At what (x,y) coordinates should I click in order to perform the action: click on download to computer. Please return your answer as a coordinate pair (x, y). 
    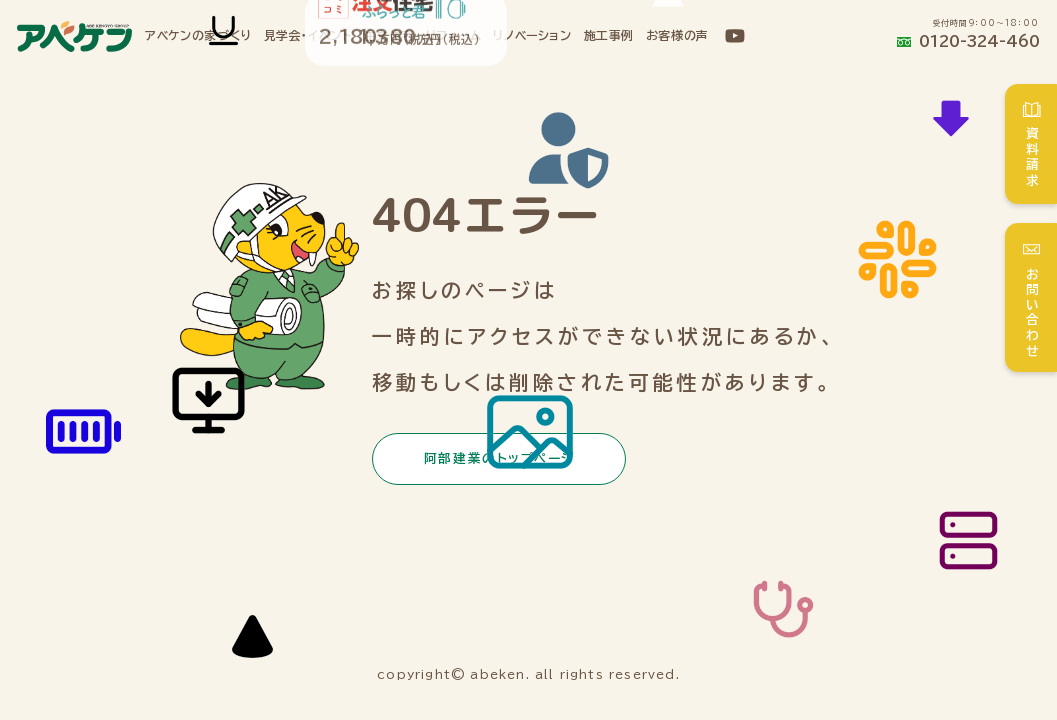
    Looking at the image, I should click on (208, 400).